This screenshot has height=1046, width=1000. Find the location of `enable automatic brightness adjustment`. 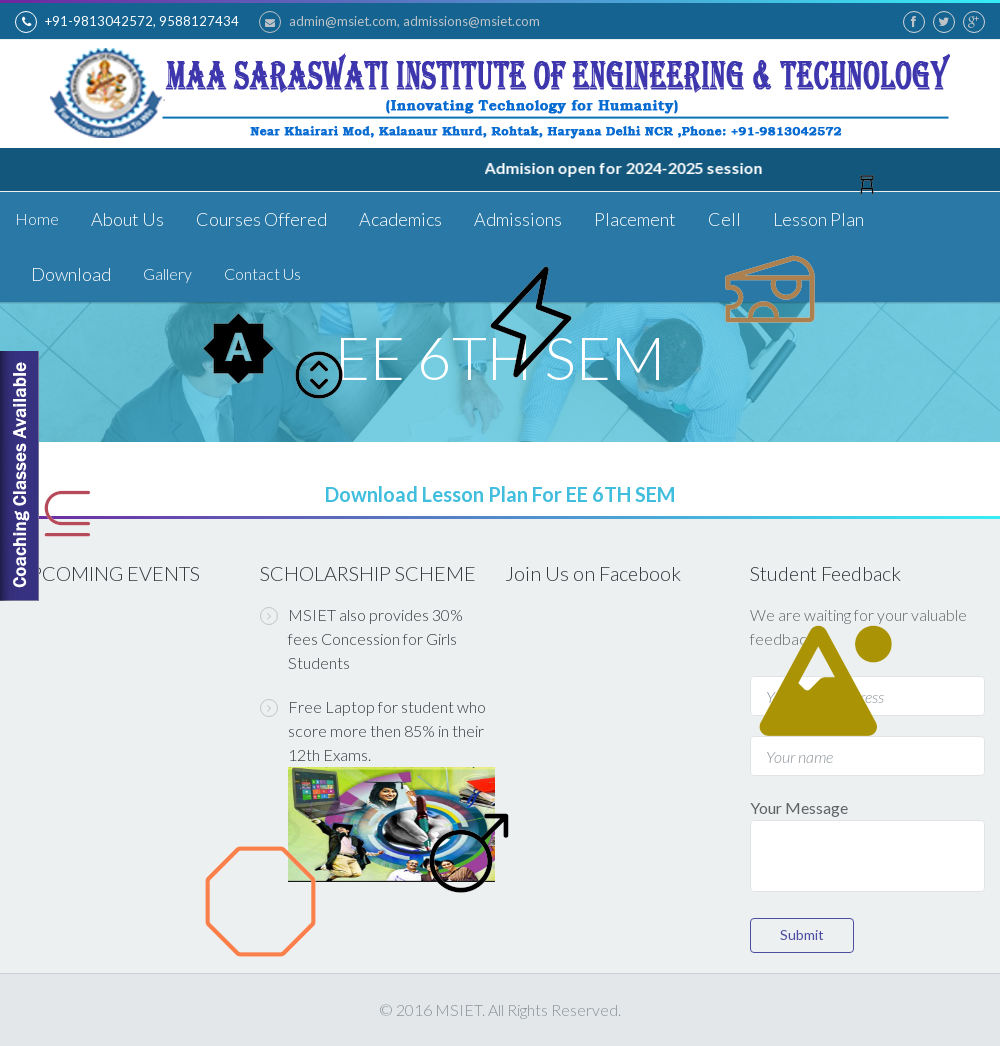

enable automatic brightness adjustment is located at coordinates (238, 348).